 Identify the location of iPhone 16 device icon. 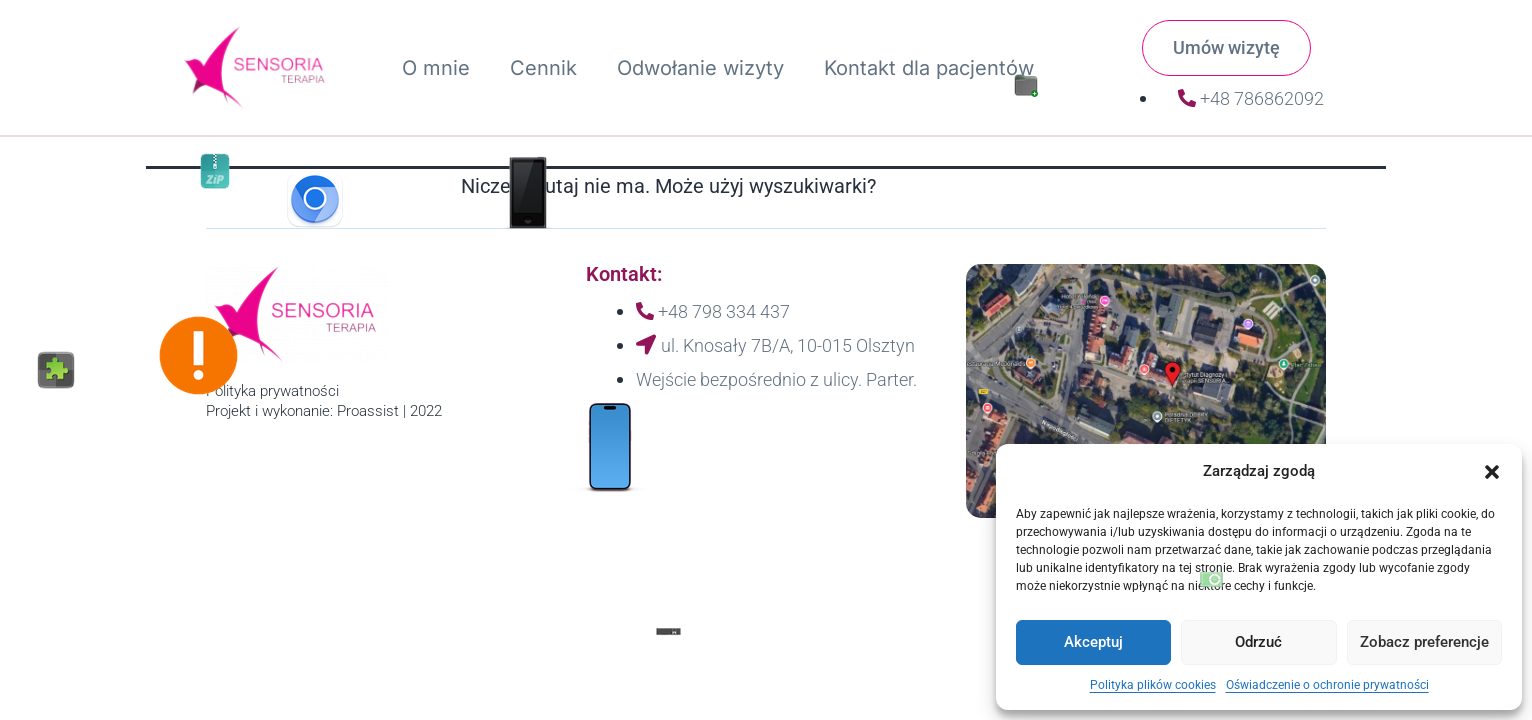
(610, 448).